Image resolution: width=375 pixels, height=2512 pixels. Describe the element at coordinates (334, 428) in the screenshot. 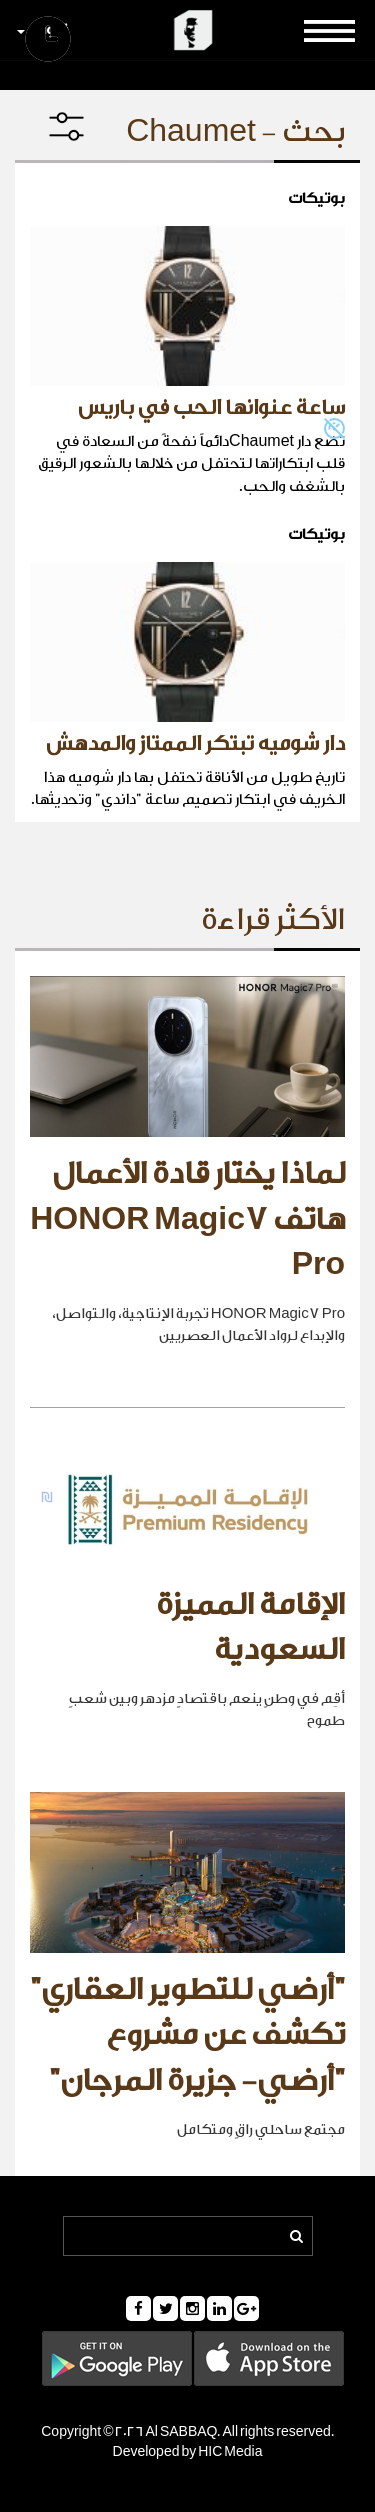

I see `performance monitoring disabled` at that location.